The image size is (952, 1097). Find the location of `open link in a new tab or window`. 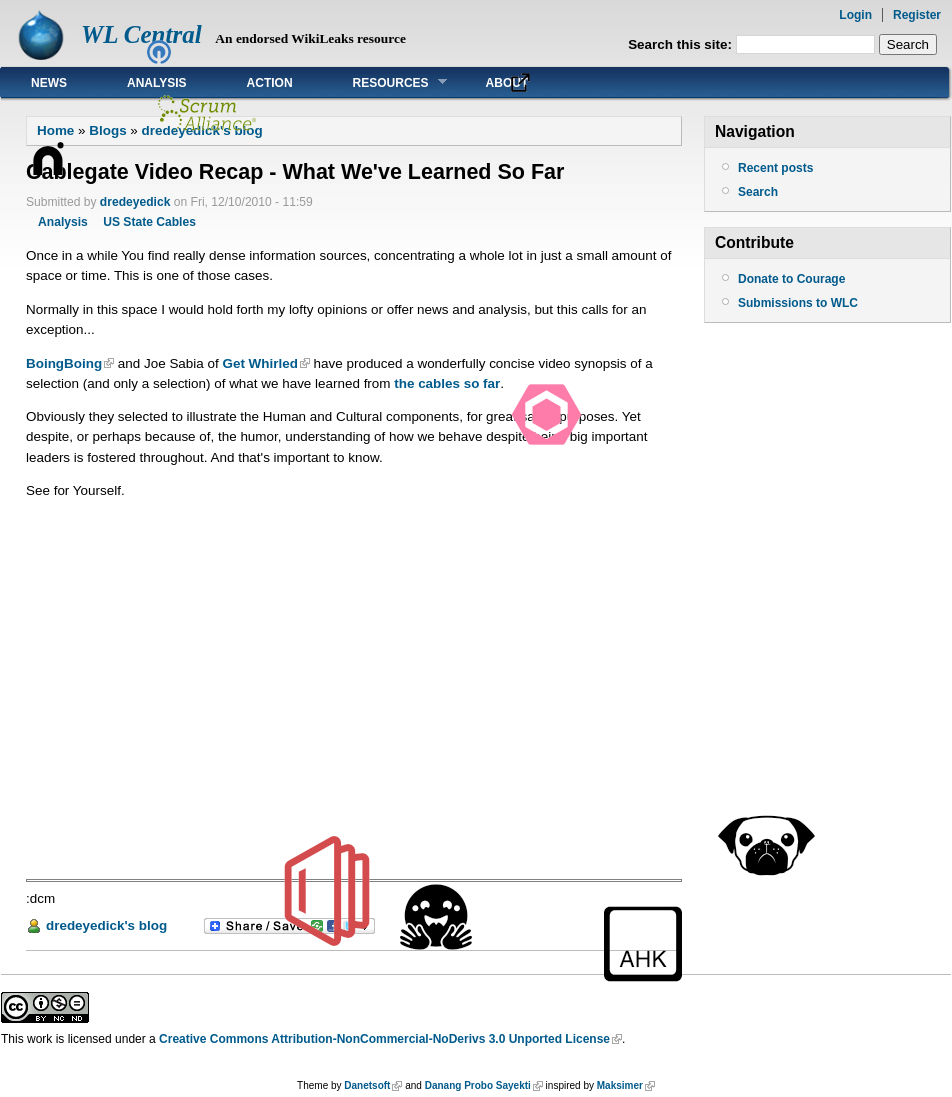

open link in a new tab or window is located at coordinates (520, 82).